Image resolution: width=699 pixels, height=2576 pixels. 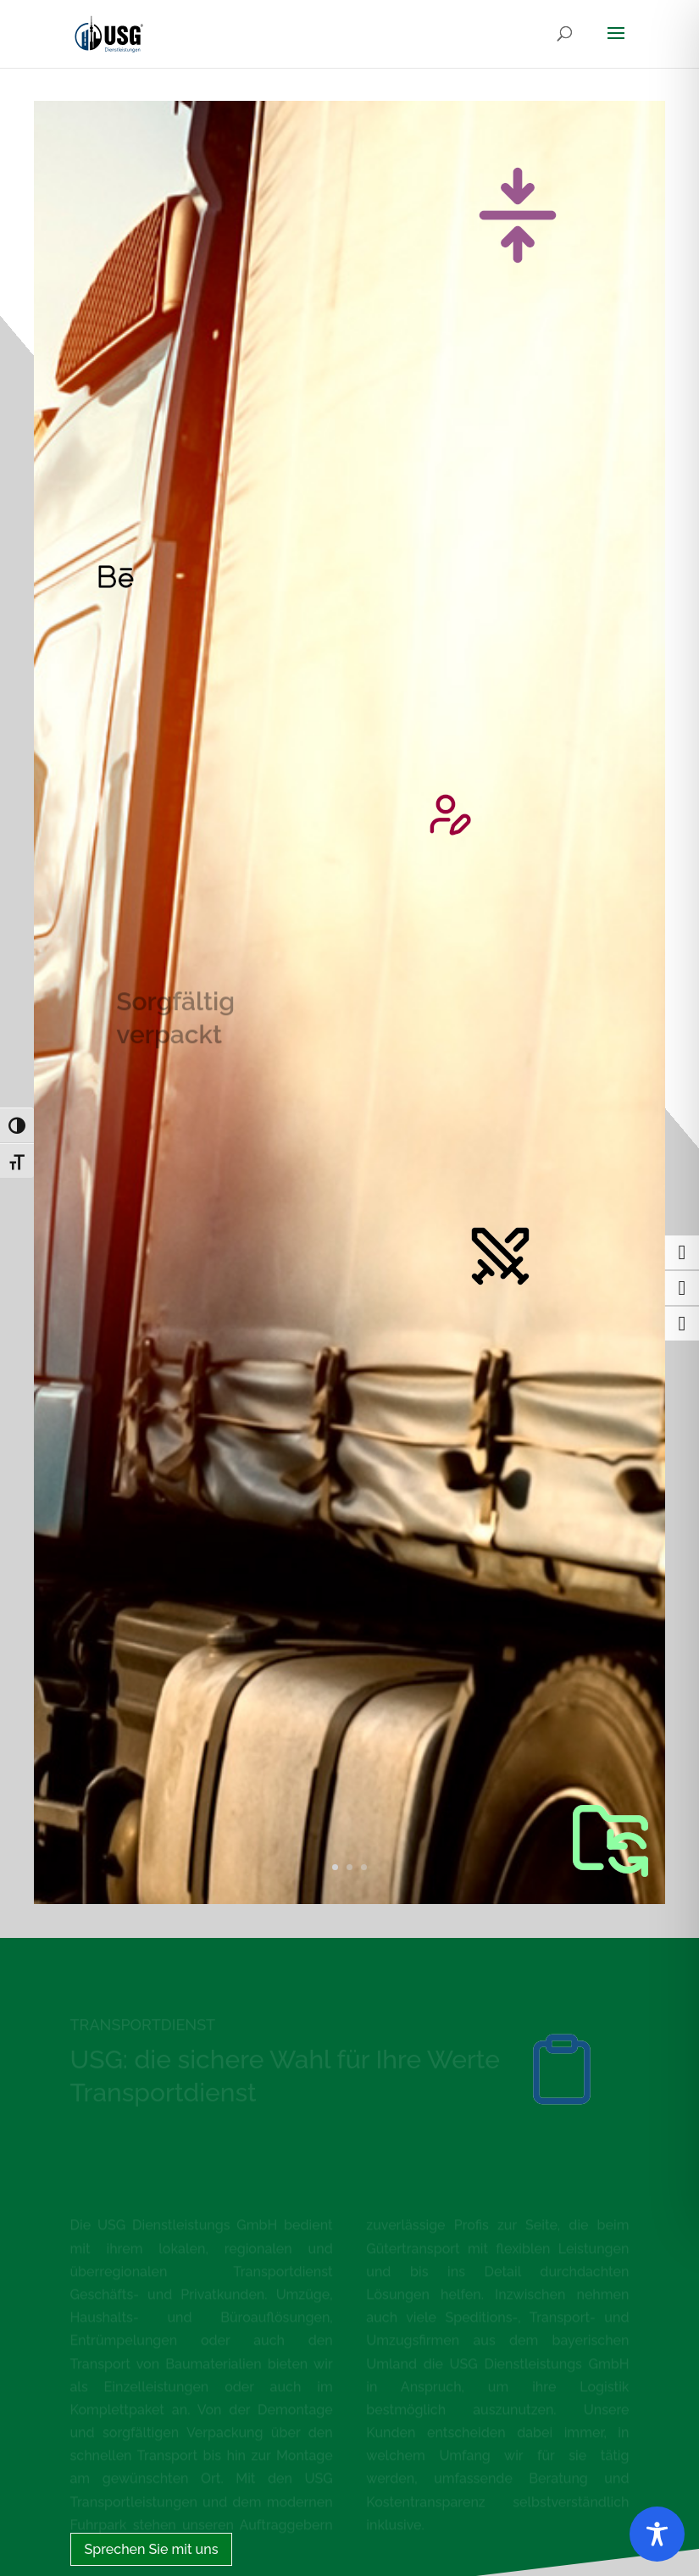 I want to click on visit behance profile or portfolio, so click(x=114, y=576).